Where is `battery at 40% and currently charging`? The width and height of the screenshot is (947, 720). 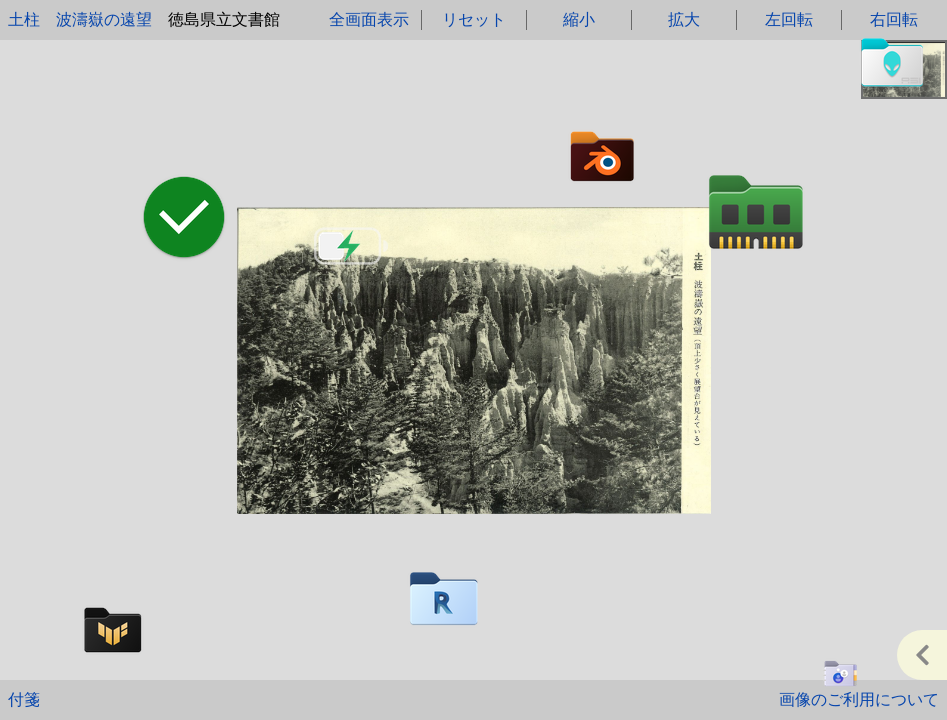
battery at 40% and currently charging is located at coordinates (351, 246).